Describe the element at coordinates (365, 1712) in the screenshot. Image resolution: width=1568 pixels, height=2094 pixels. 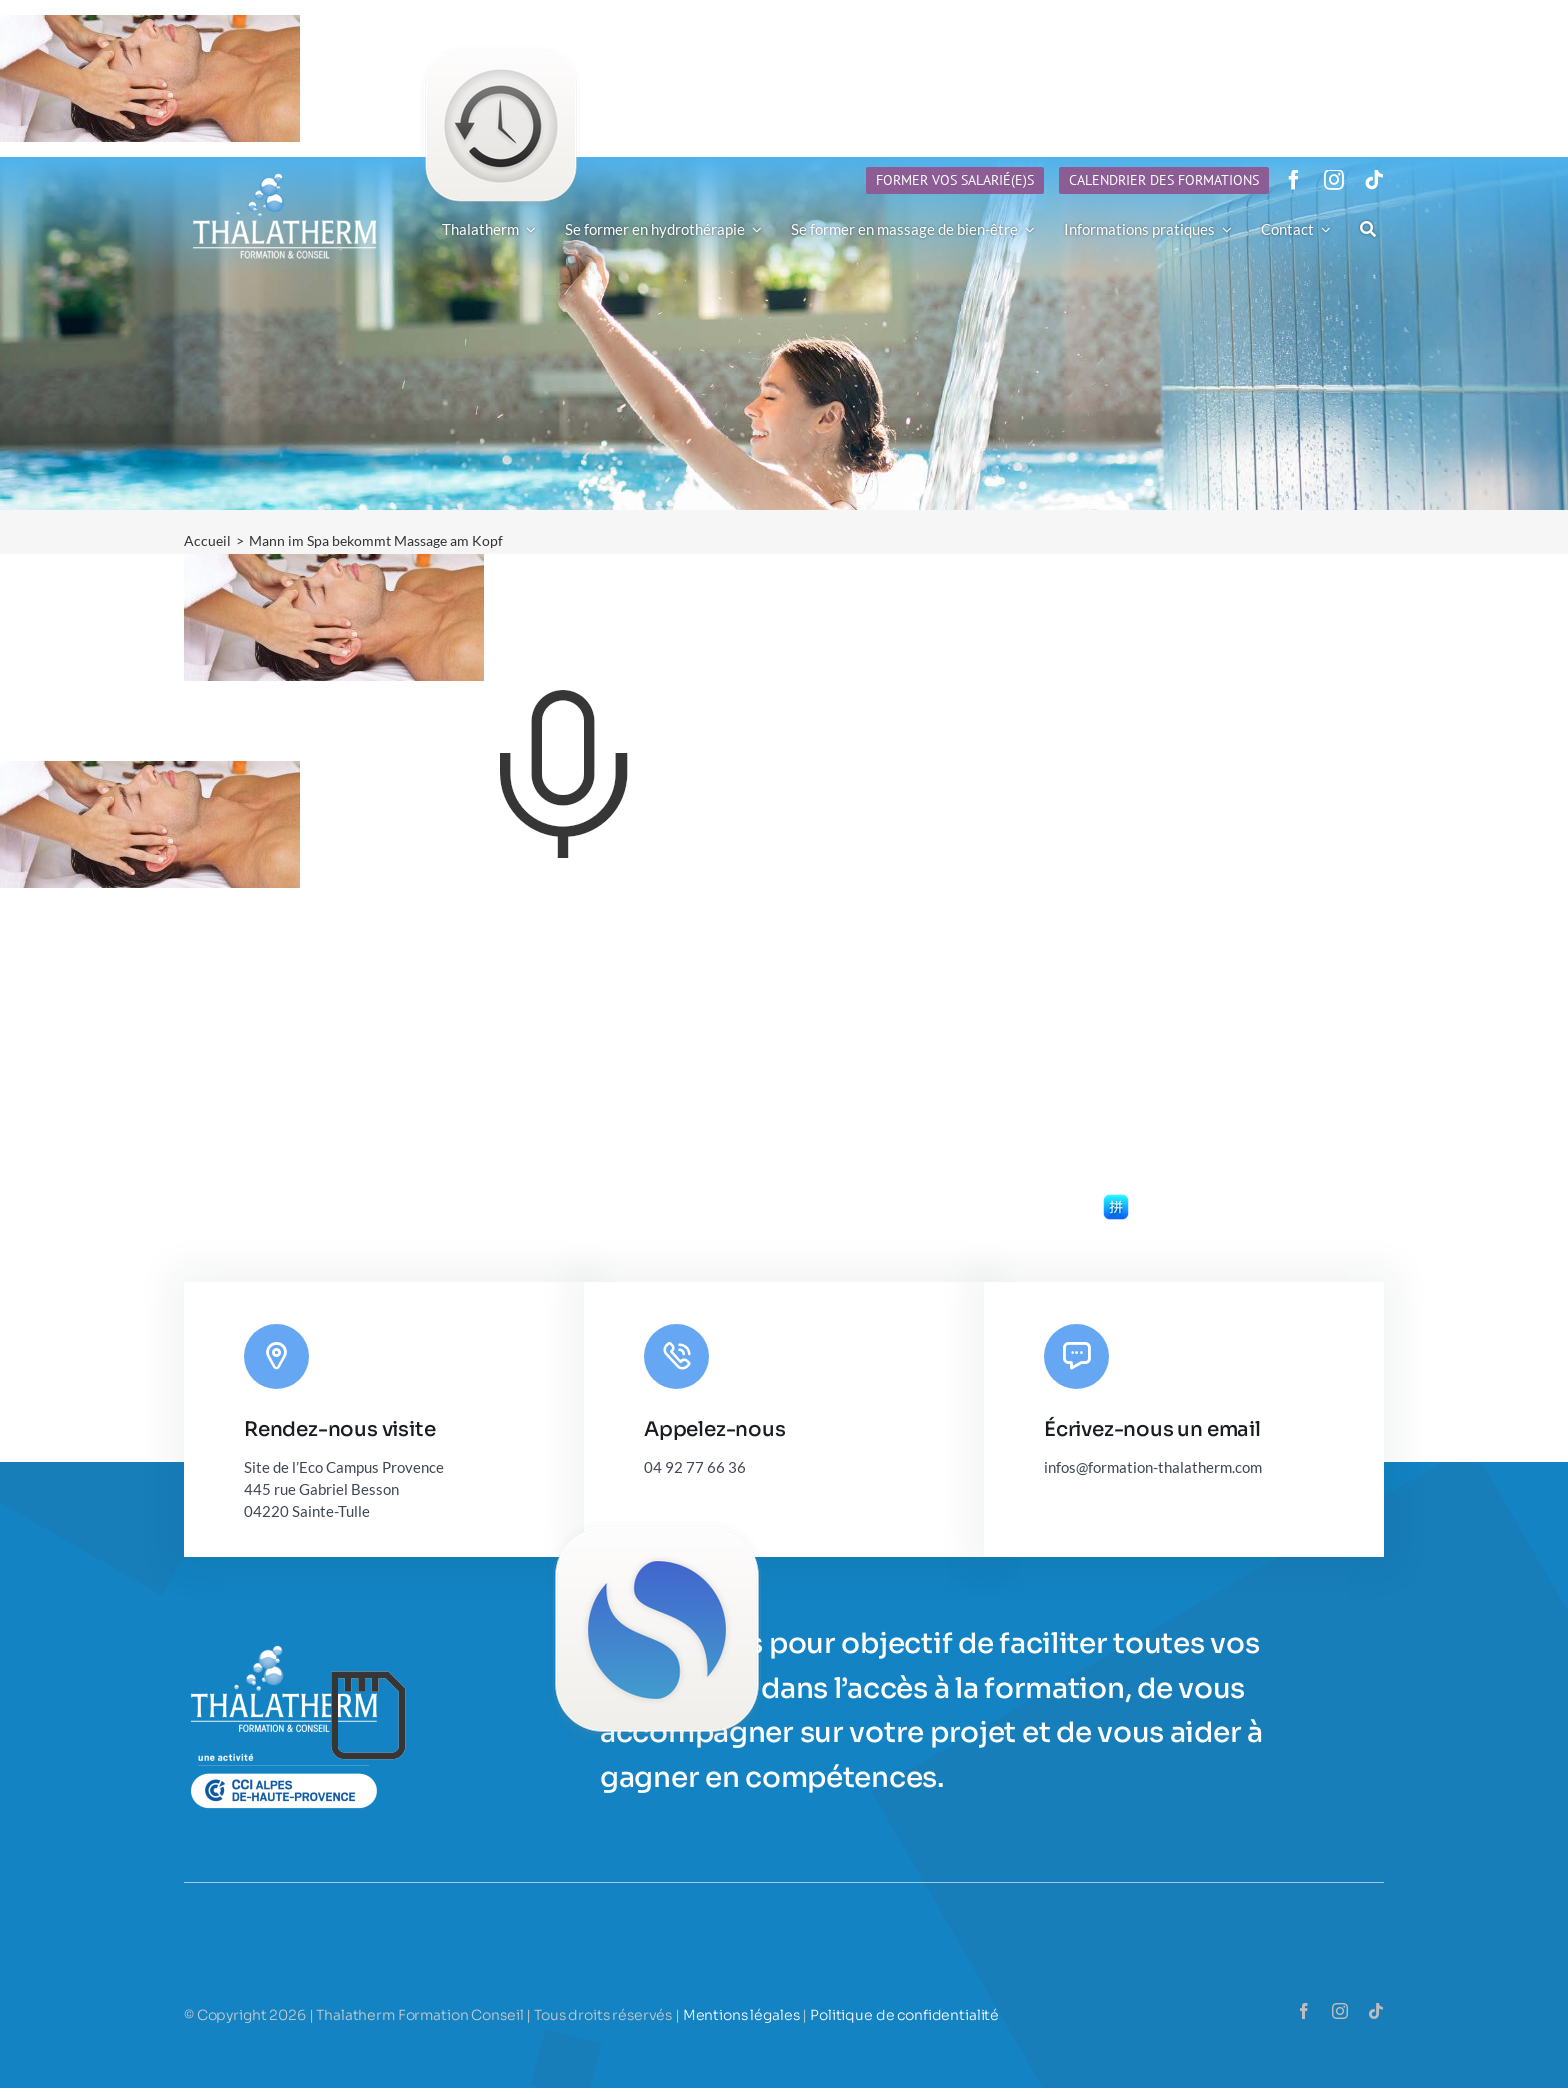
I see `access removable storage device` at that location.